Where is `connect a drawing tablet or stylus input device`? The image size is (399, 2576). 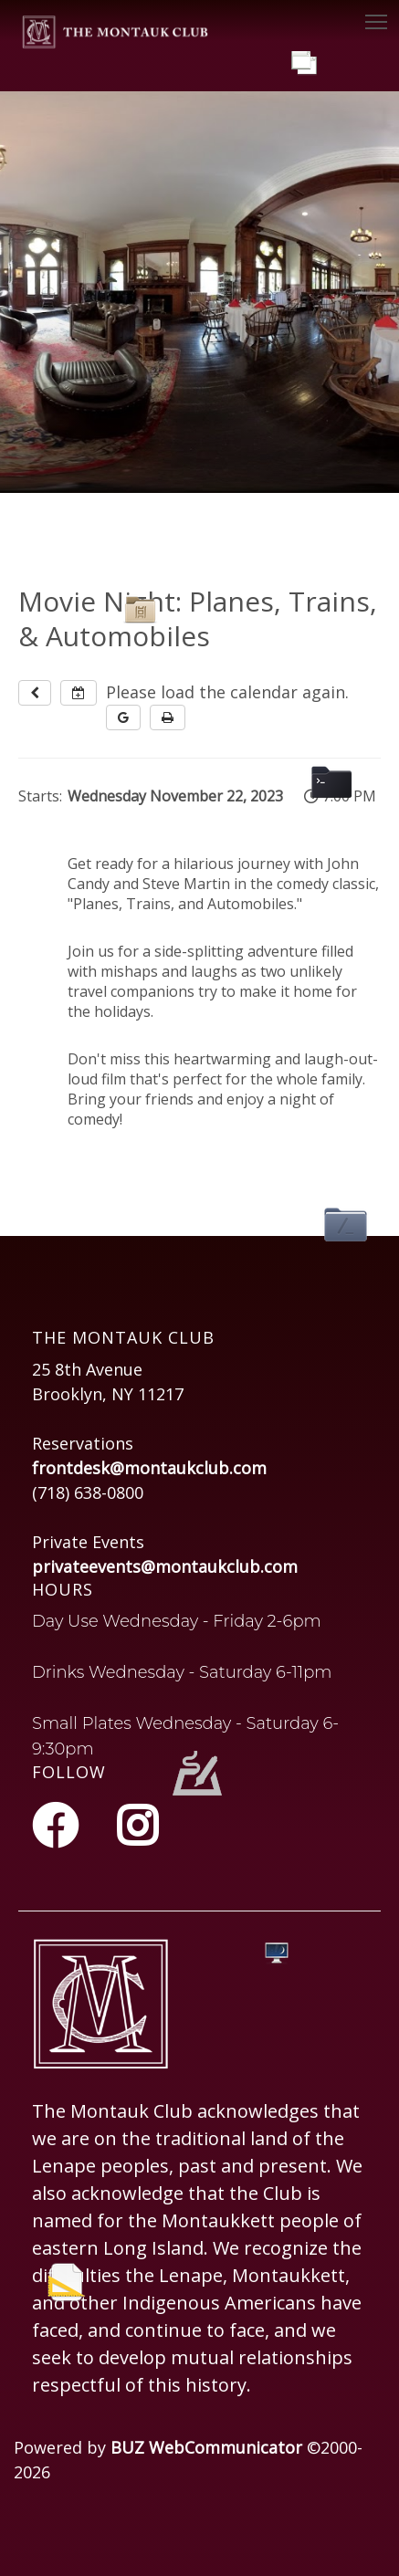
connect a drawing tablet or stylus input device is located at coordinates (197, 1775).